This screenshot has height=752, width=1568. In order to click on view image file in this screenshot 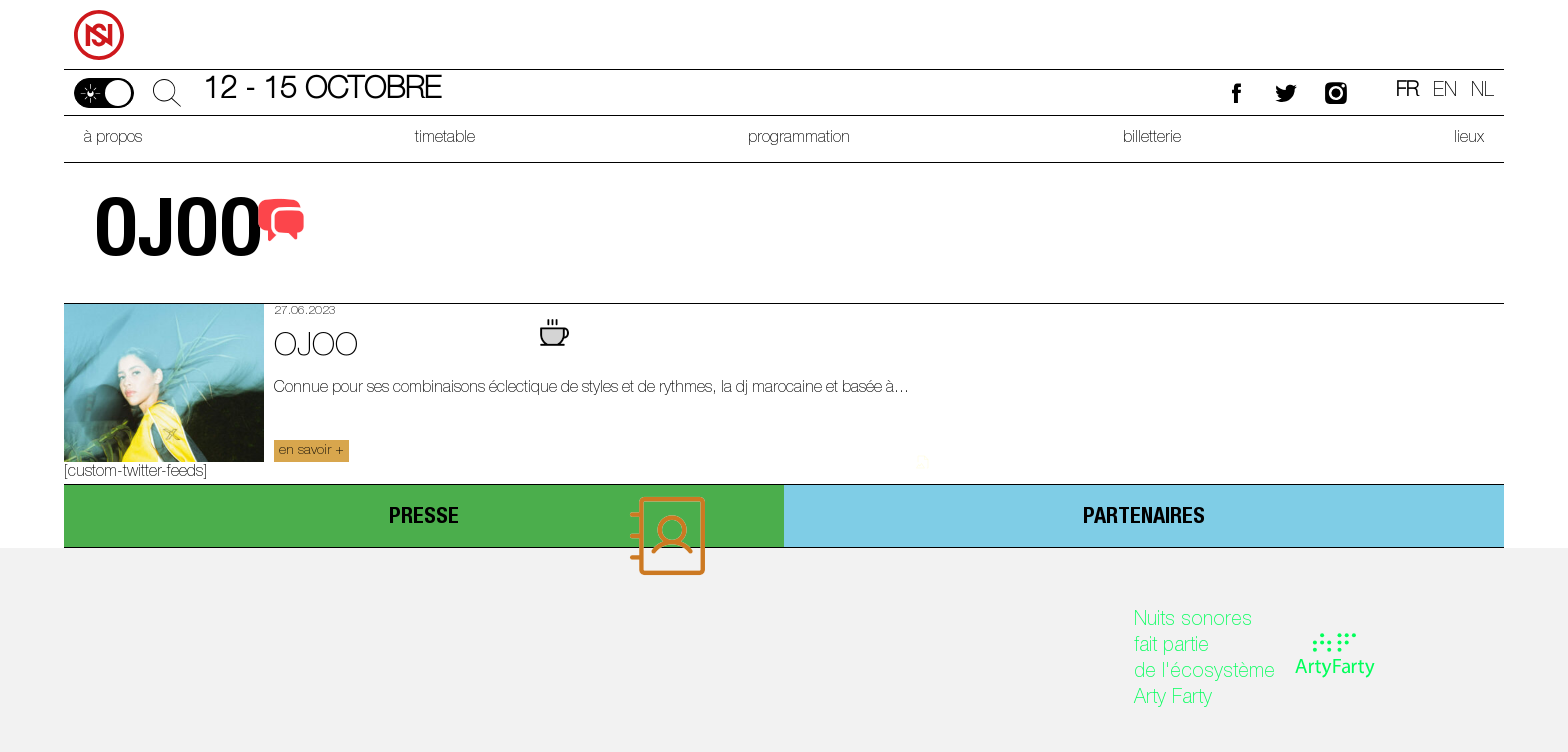, I will do `click(923, 462)`.